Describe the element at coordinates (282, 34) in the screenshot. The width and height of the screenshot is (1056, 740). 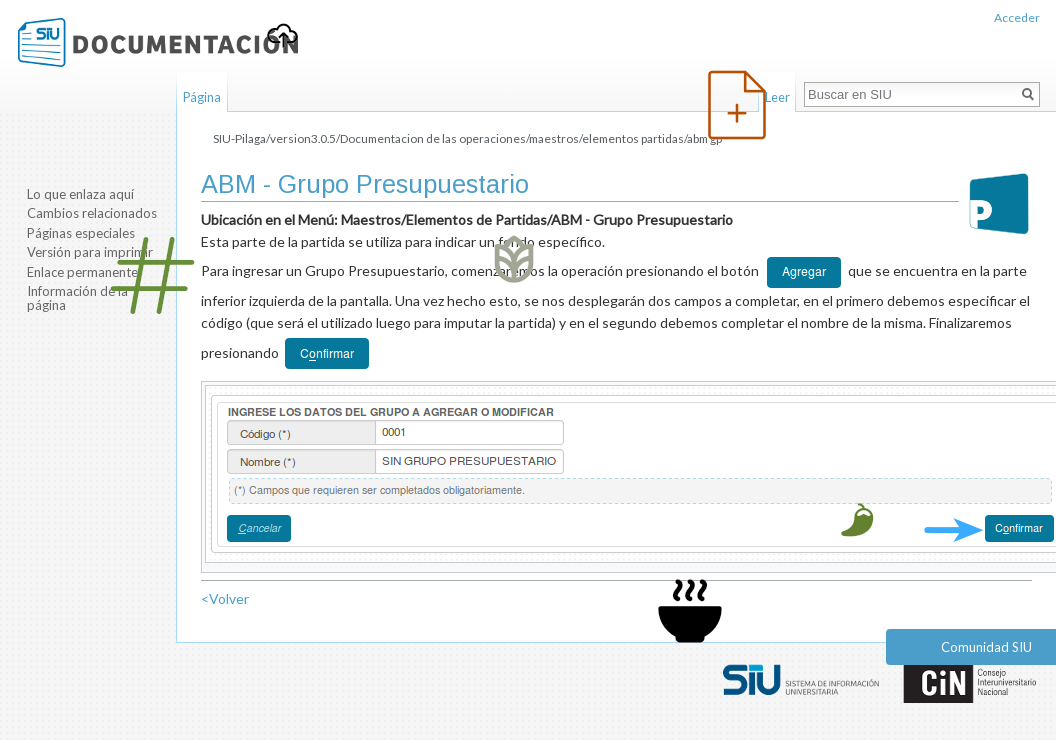
I see `upload file to cloud storage` at that location.